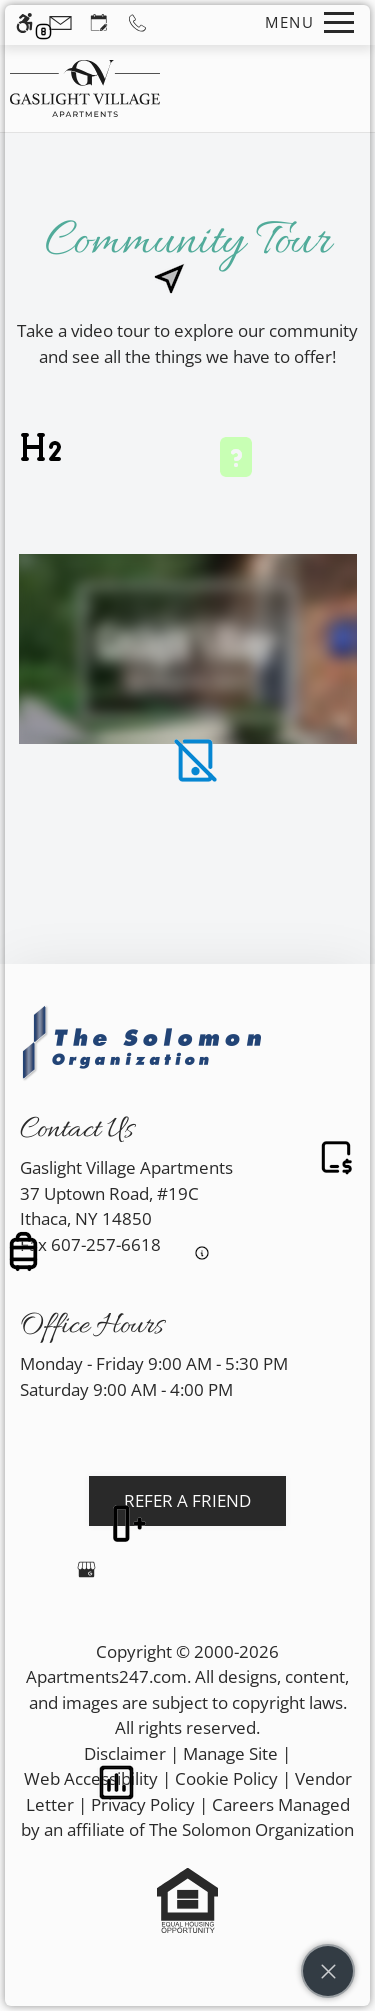  Describe the element at coordinates (202, 1253) in the screenshot. I see `view more information or details` at that location.